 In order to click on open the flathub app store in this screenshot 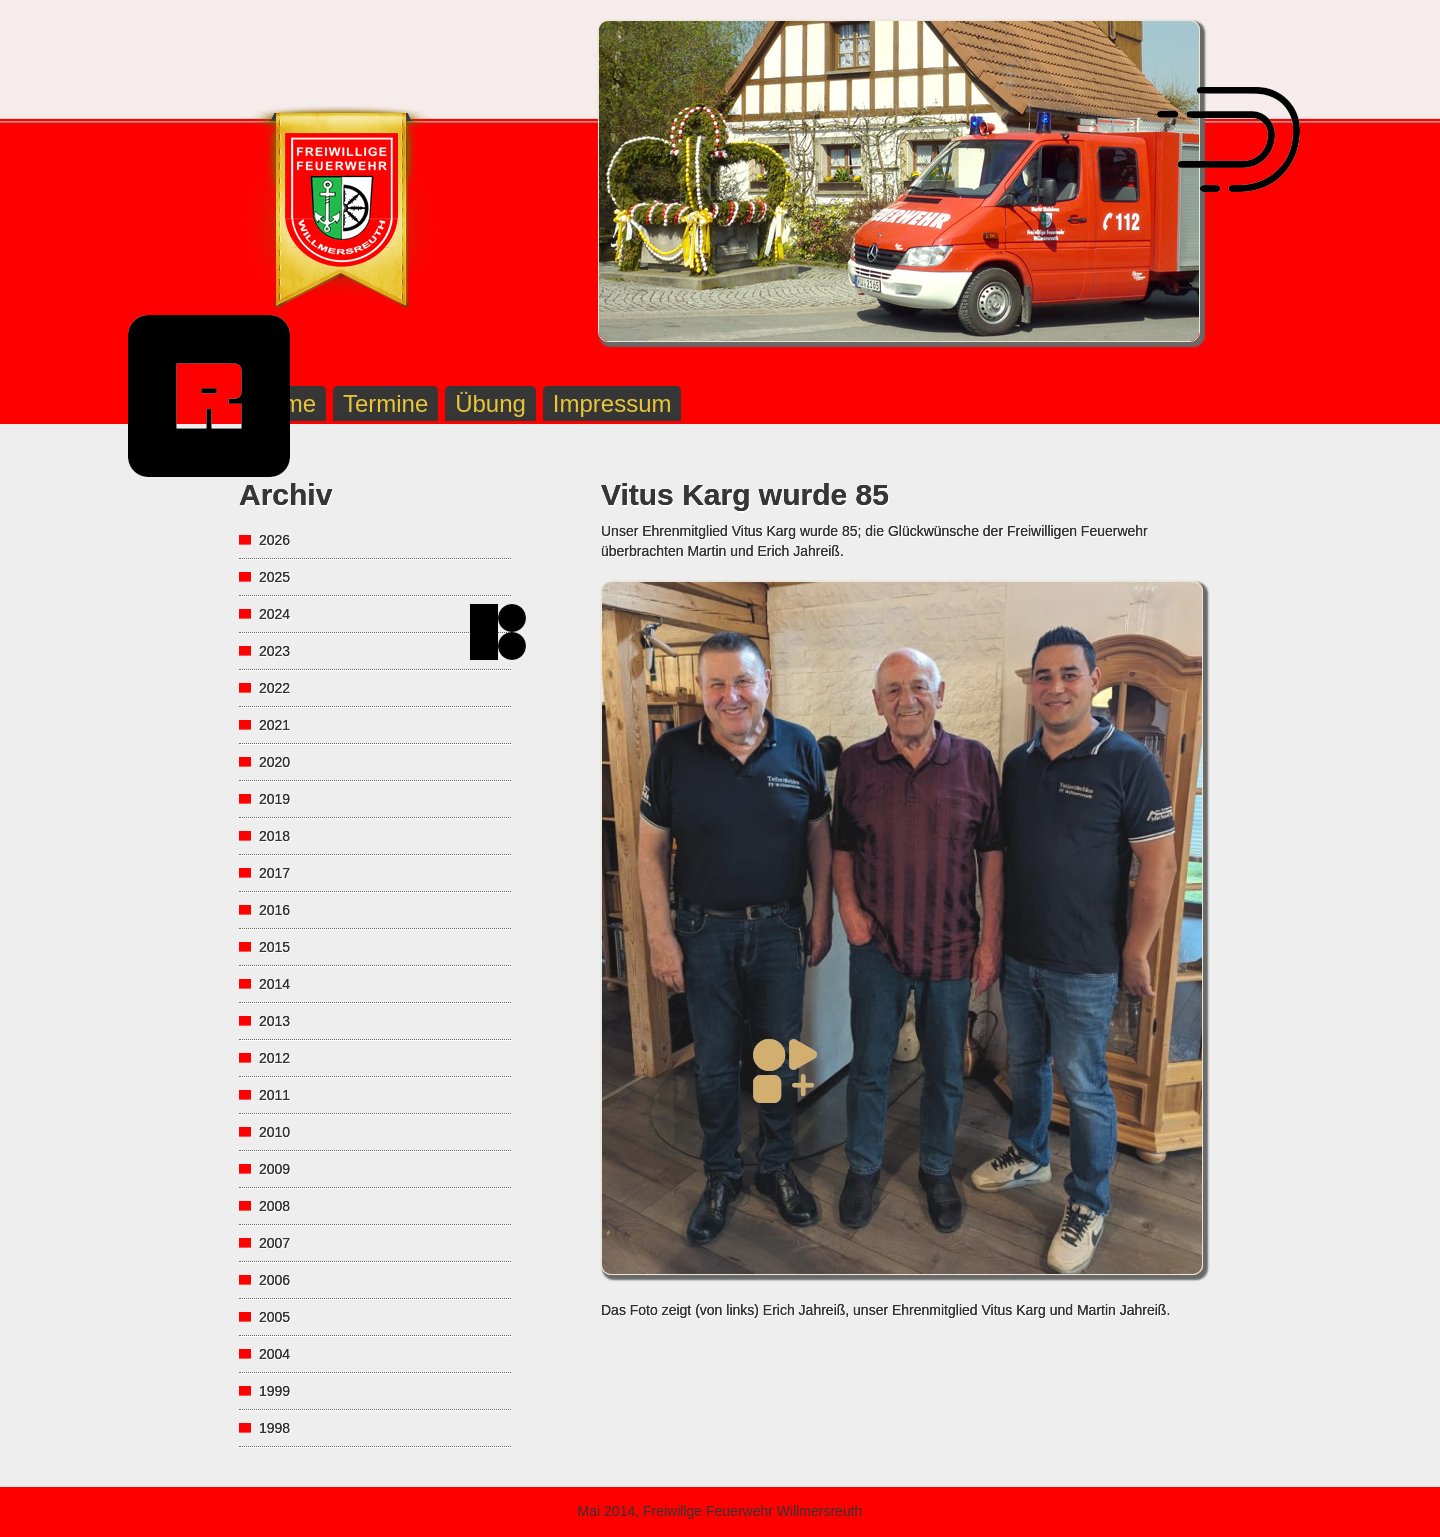, I will do `click(785, 1071)`.